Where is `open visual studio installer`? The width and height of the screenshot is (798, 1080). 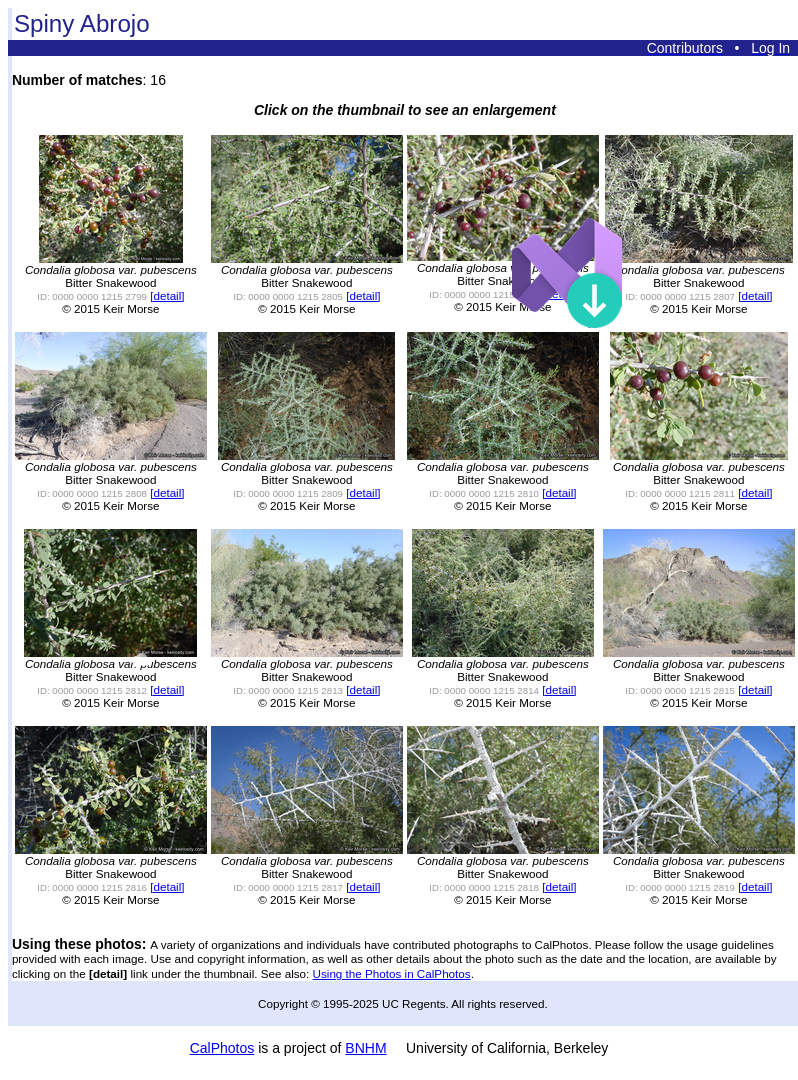 open visual studio installer is located at coordinates (567, 273).